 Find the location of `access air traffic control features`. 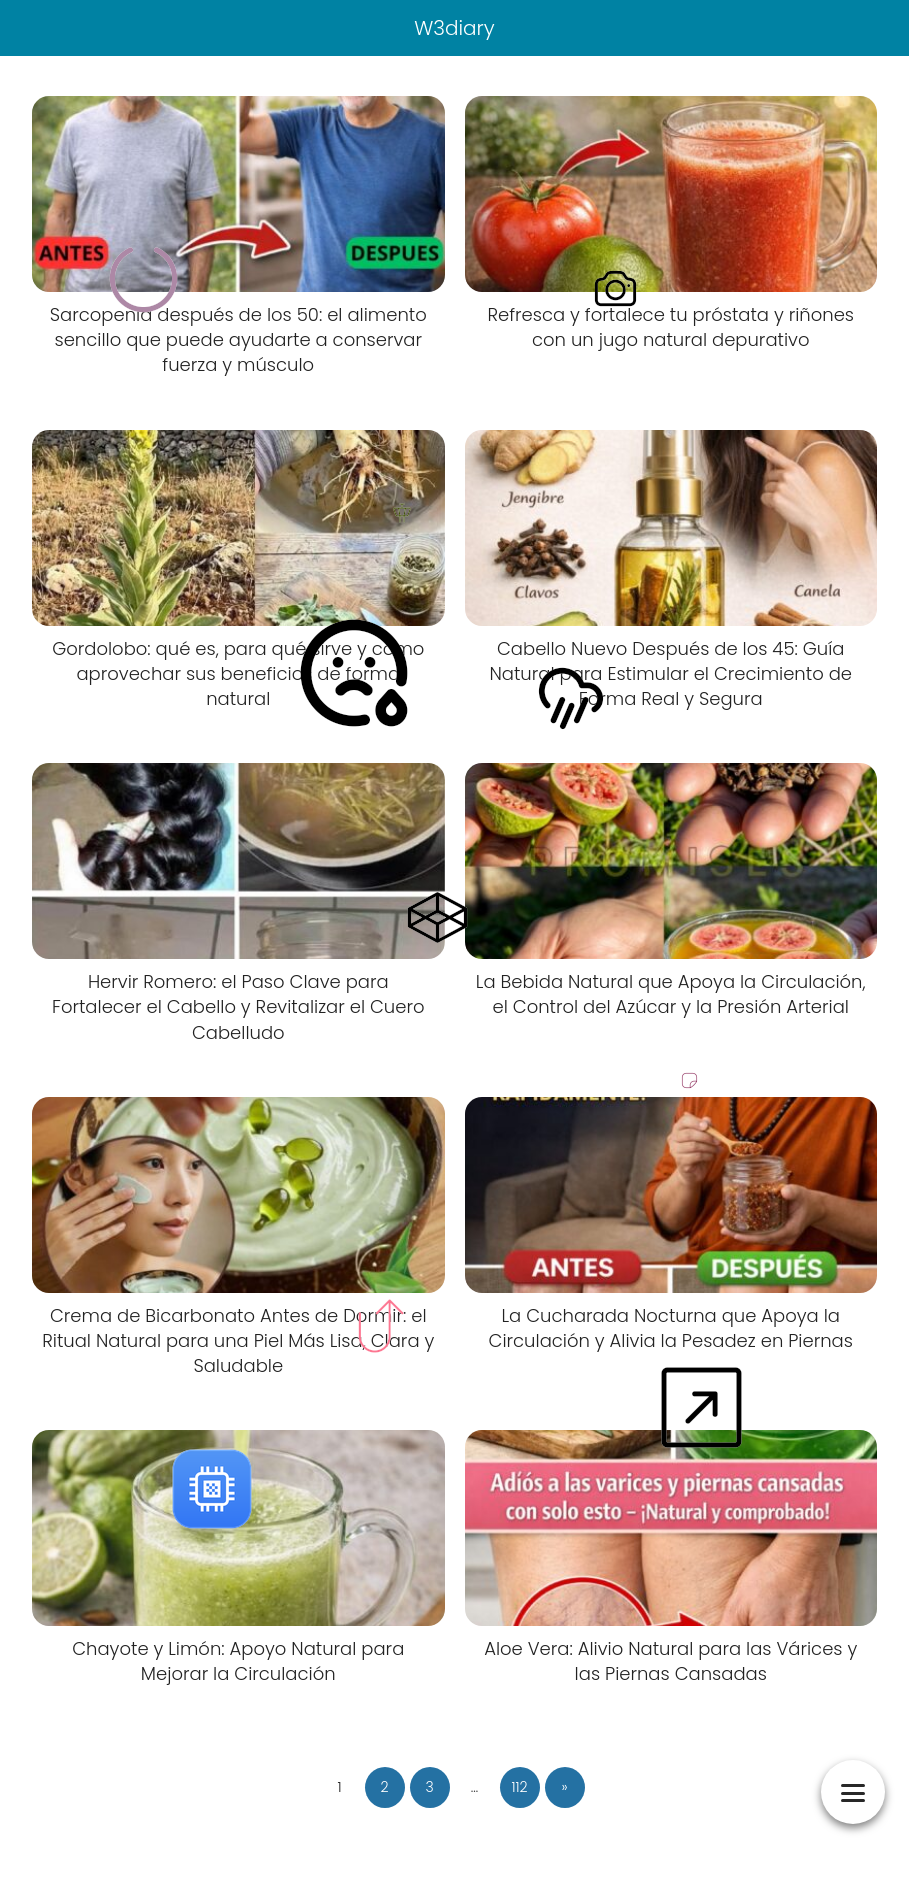

access air traffic control features is located at coordinates (402, 513).